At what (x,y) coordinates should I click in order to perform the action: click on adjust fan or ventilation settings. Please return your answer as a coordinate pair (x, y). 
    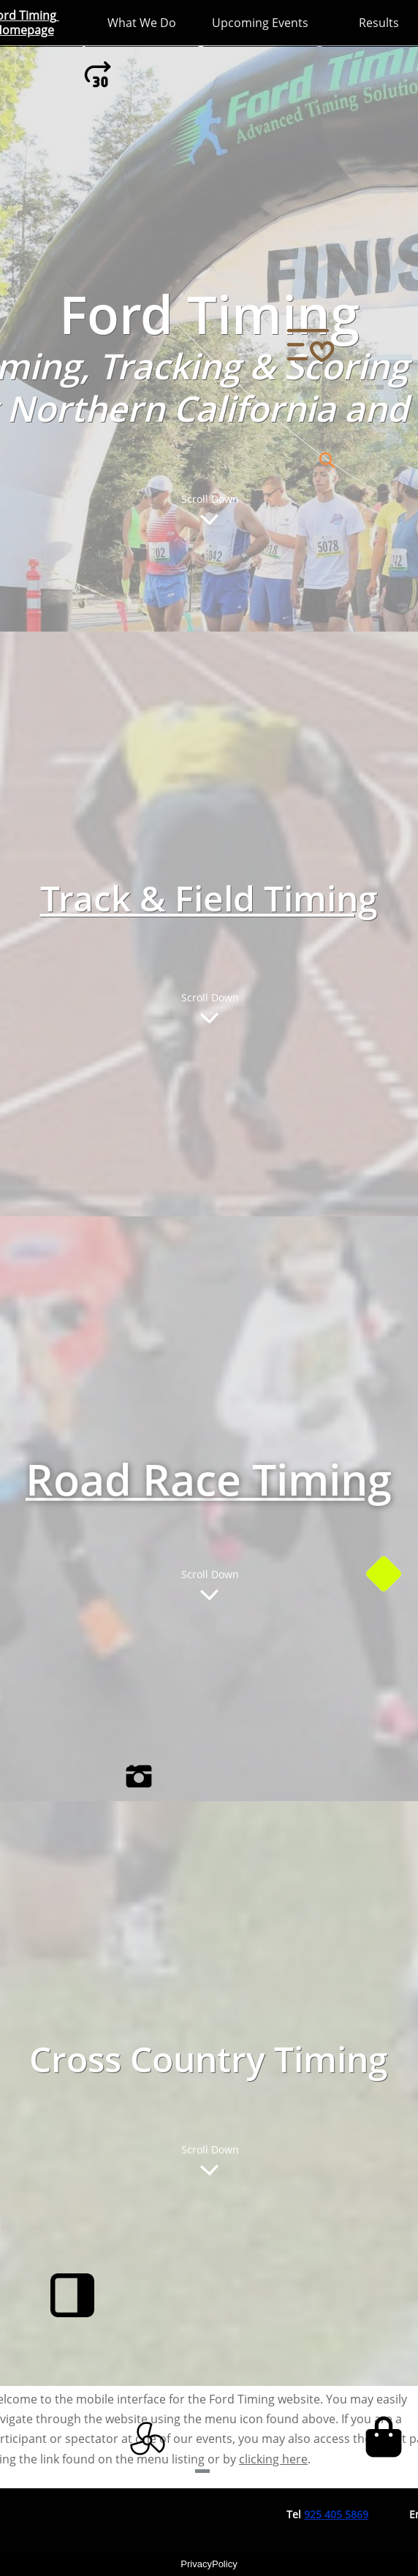
    Looking at the image, I should click on (147, 2440).